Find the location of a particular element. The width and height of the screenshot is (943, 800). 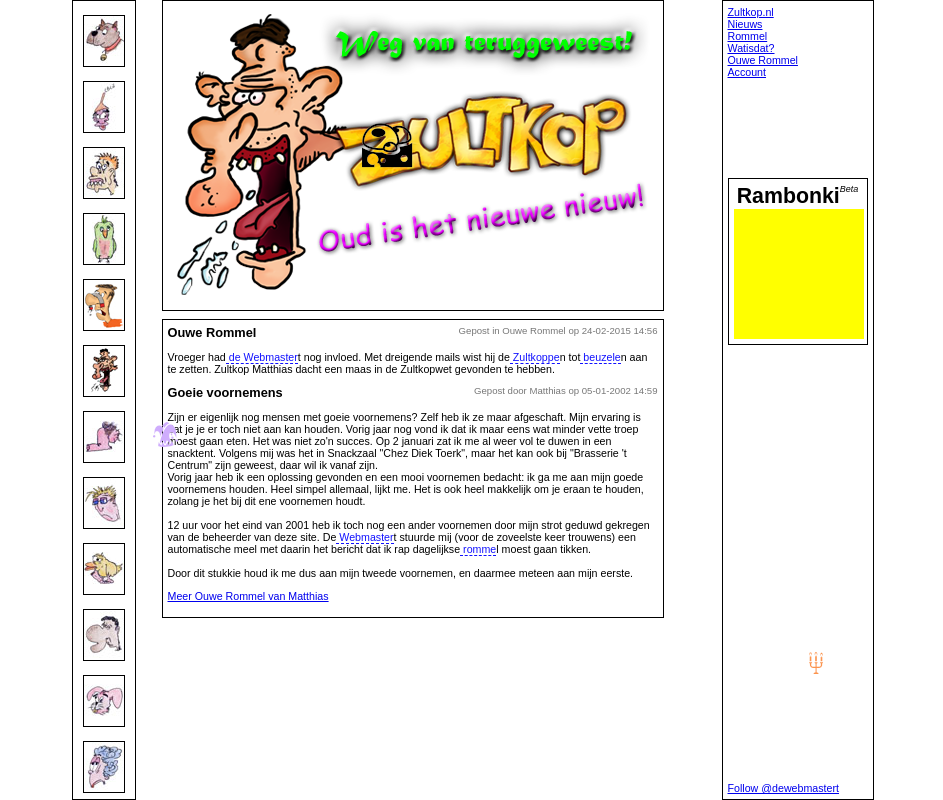

decorative lighting or ambiance setting is located at coordinates (816, 663).